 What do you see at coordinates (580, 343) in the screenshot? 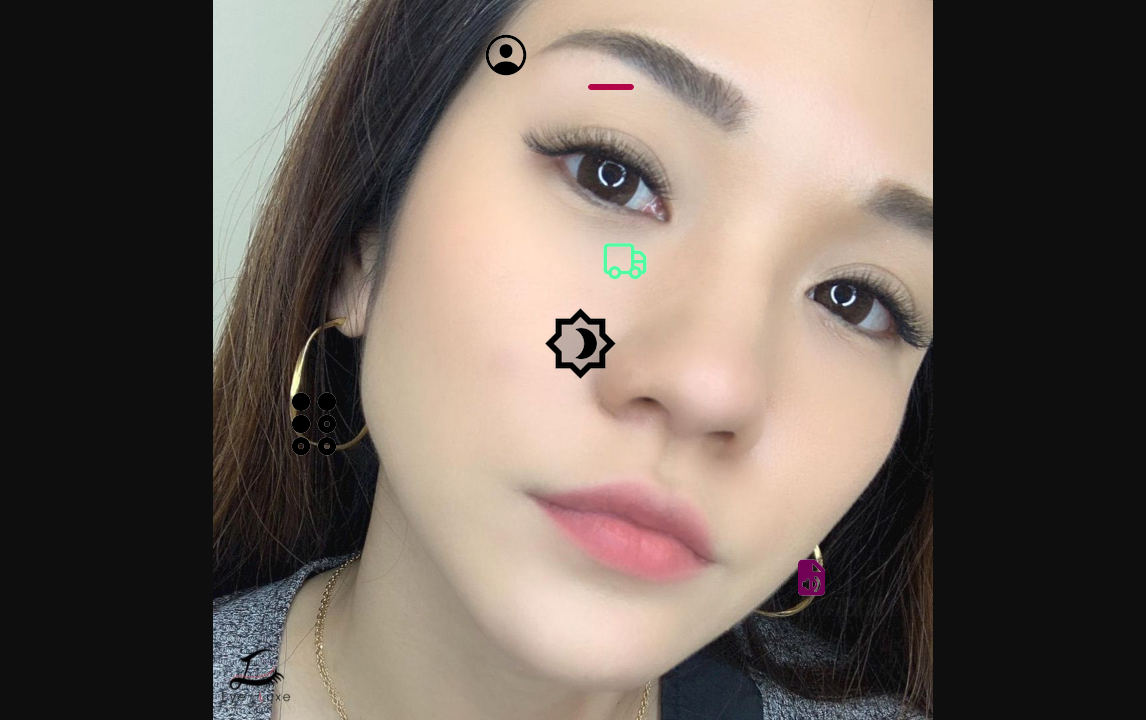
I see `toggle dark mode or night theme` at bounding box center [580, 343].